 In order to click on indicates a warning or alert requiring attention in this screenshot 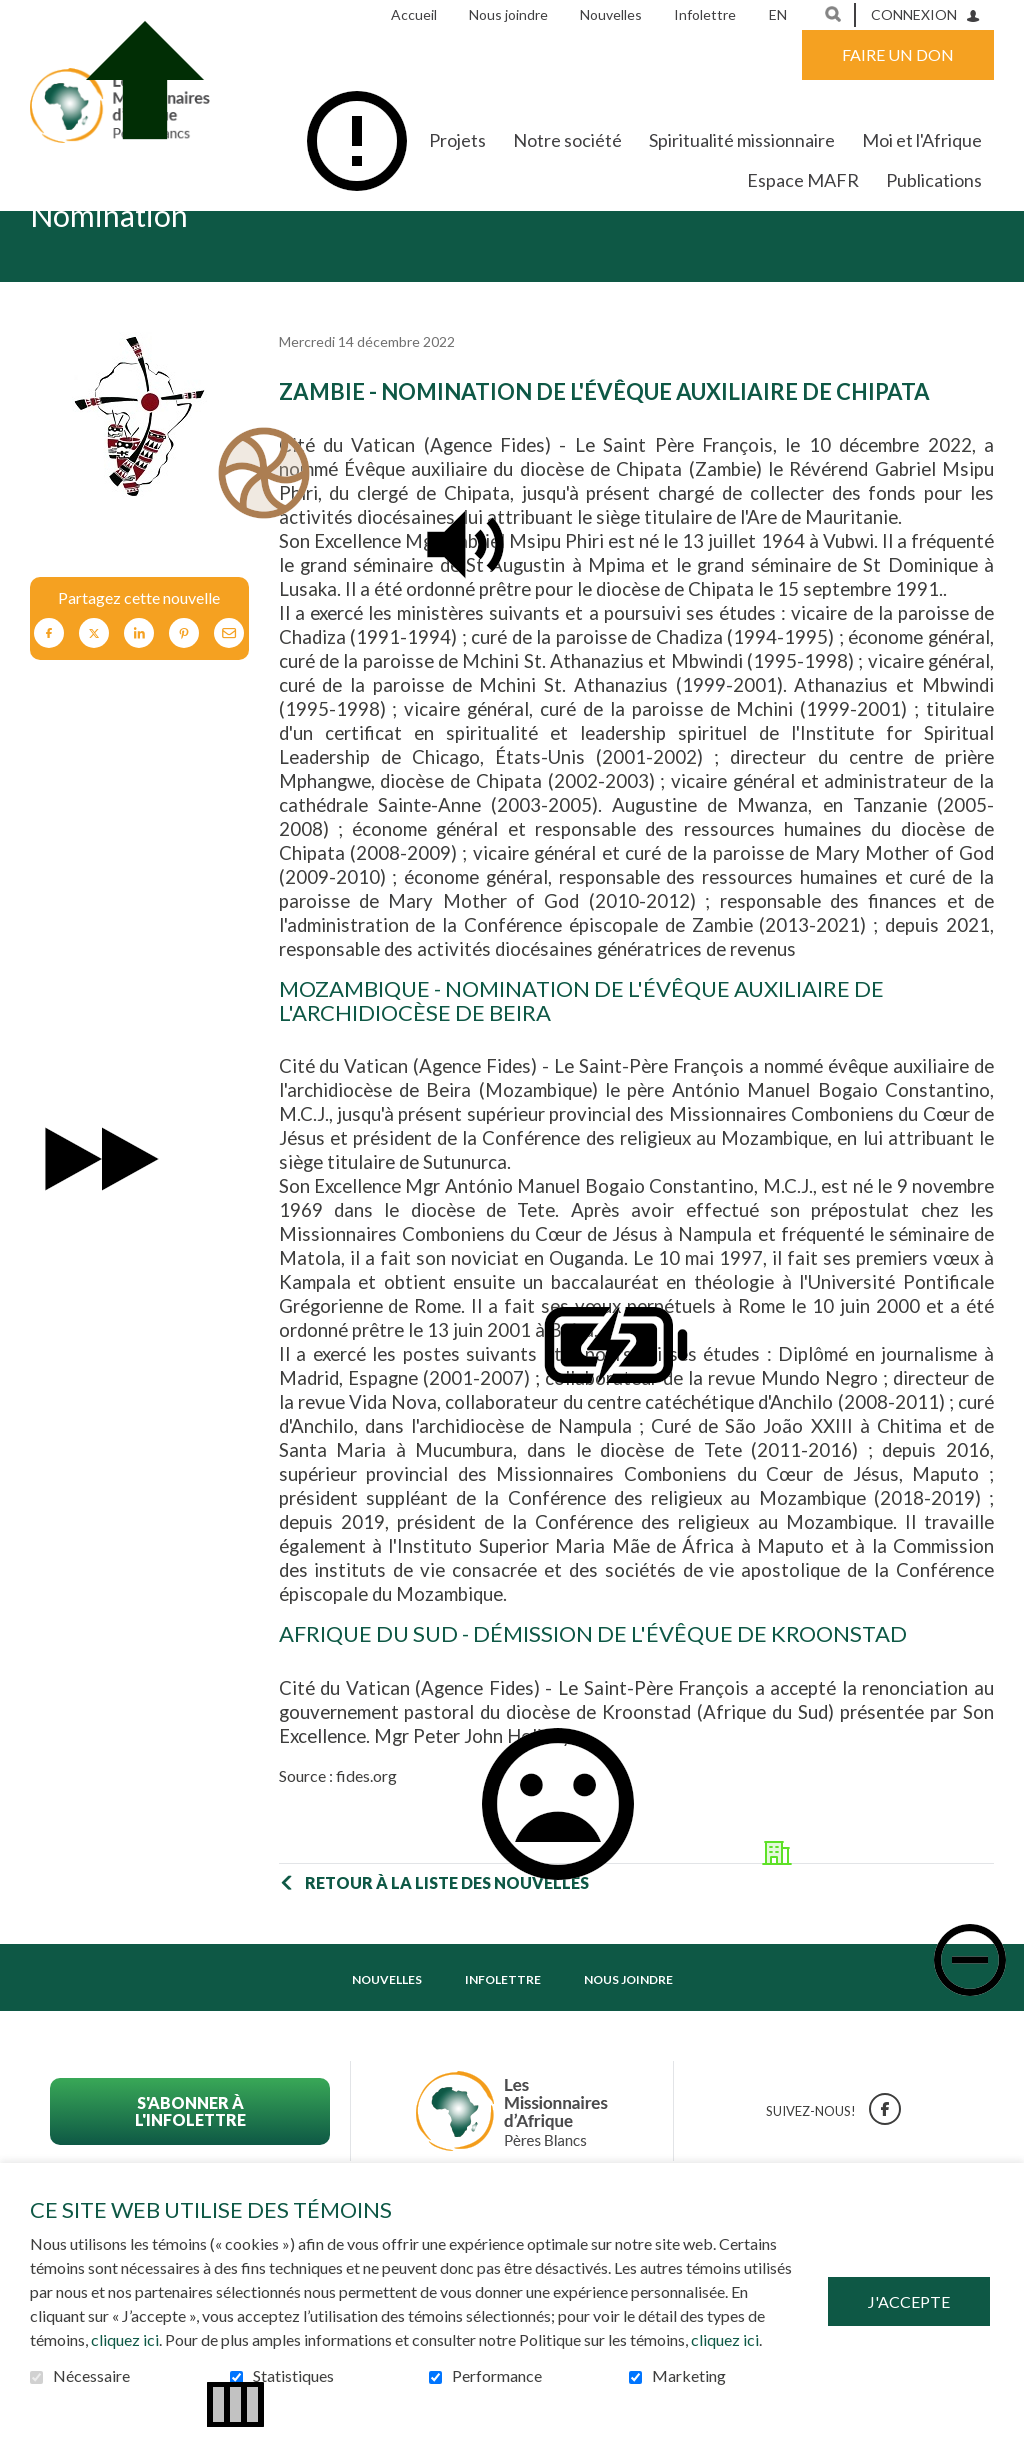, I will do `click(357, 141)`.